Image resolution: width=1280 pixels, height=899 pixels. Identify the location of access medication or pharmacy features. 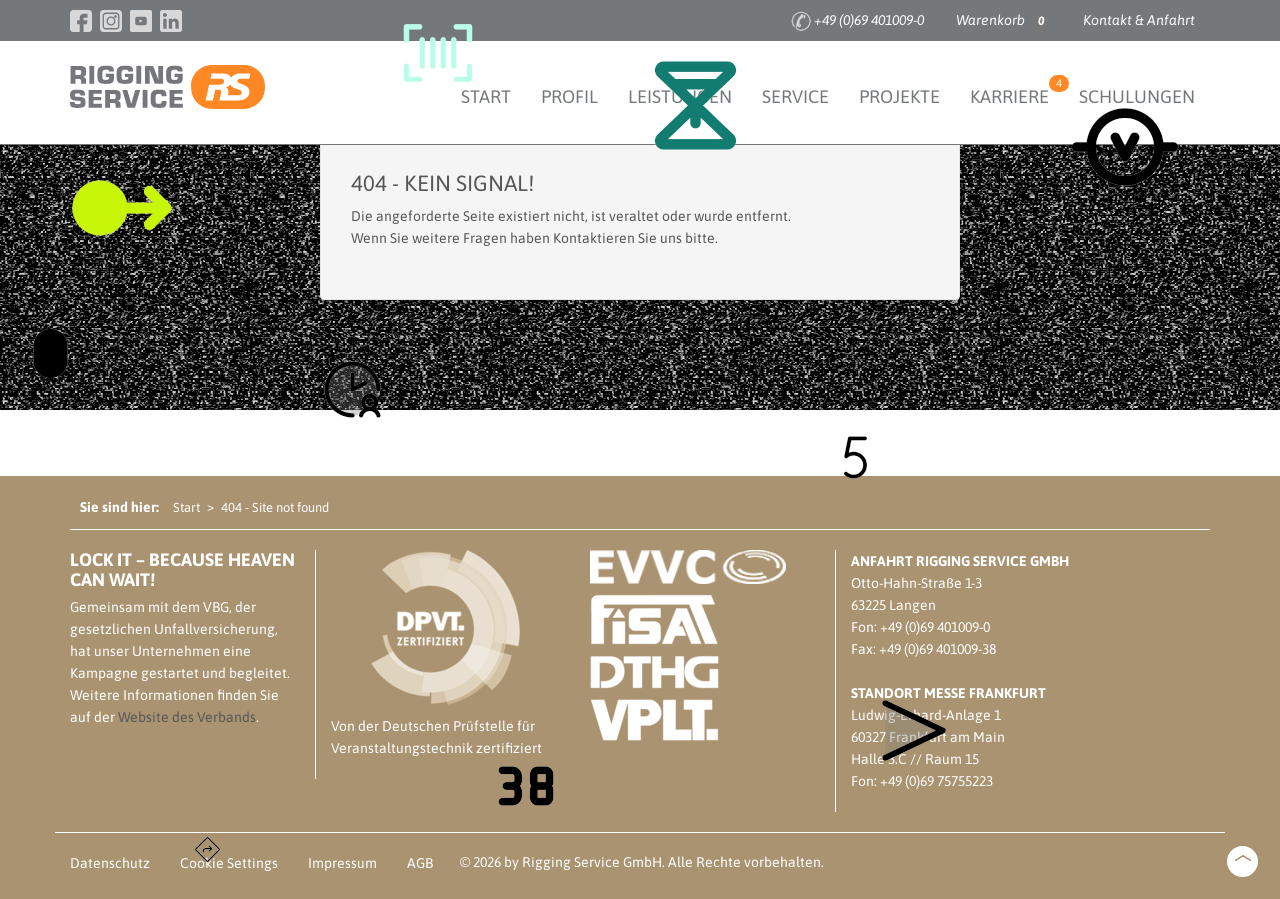
(50, 353).